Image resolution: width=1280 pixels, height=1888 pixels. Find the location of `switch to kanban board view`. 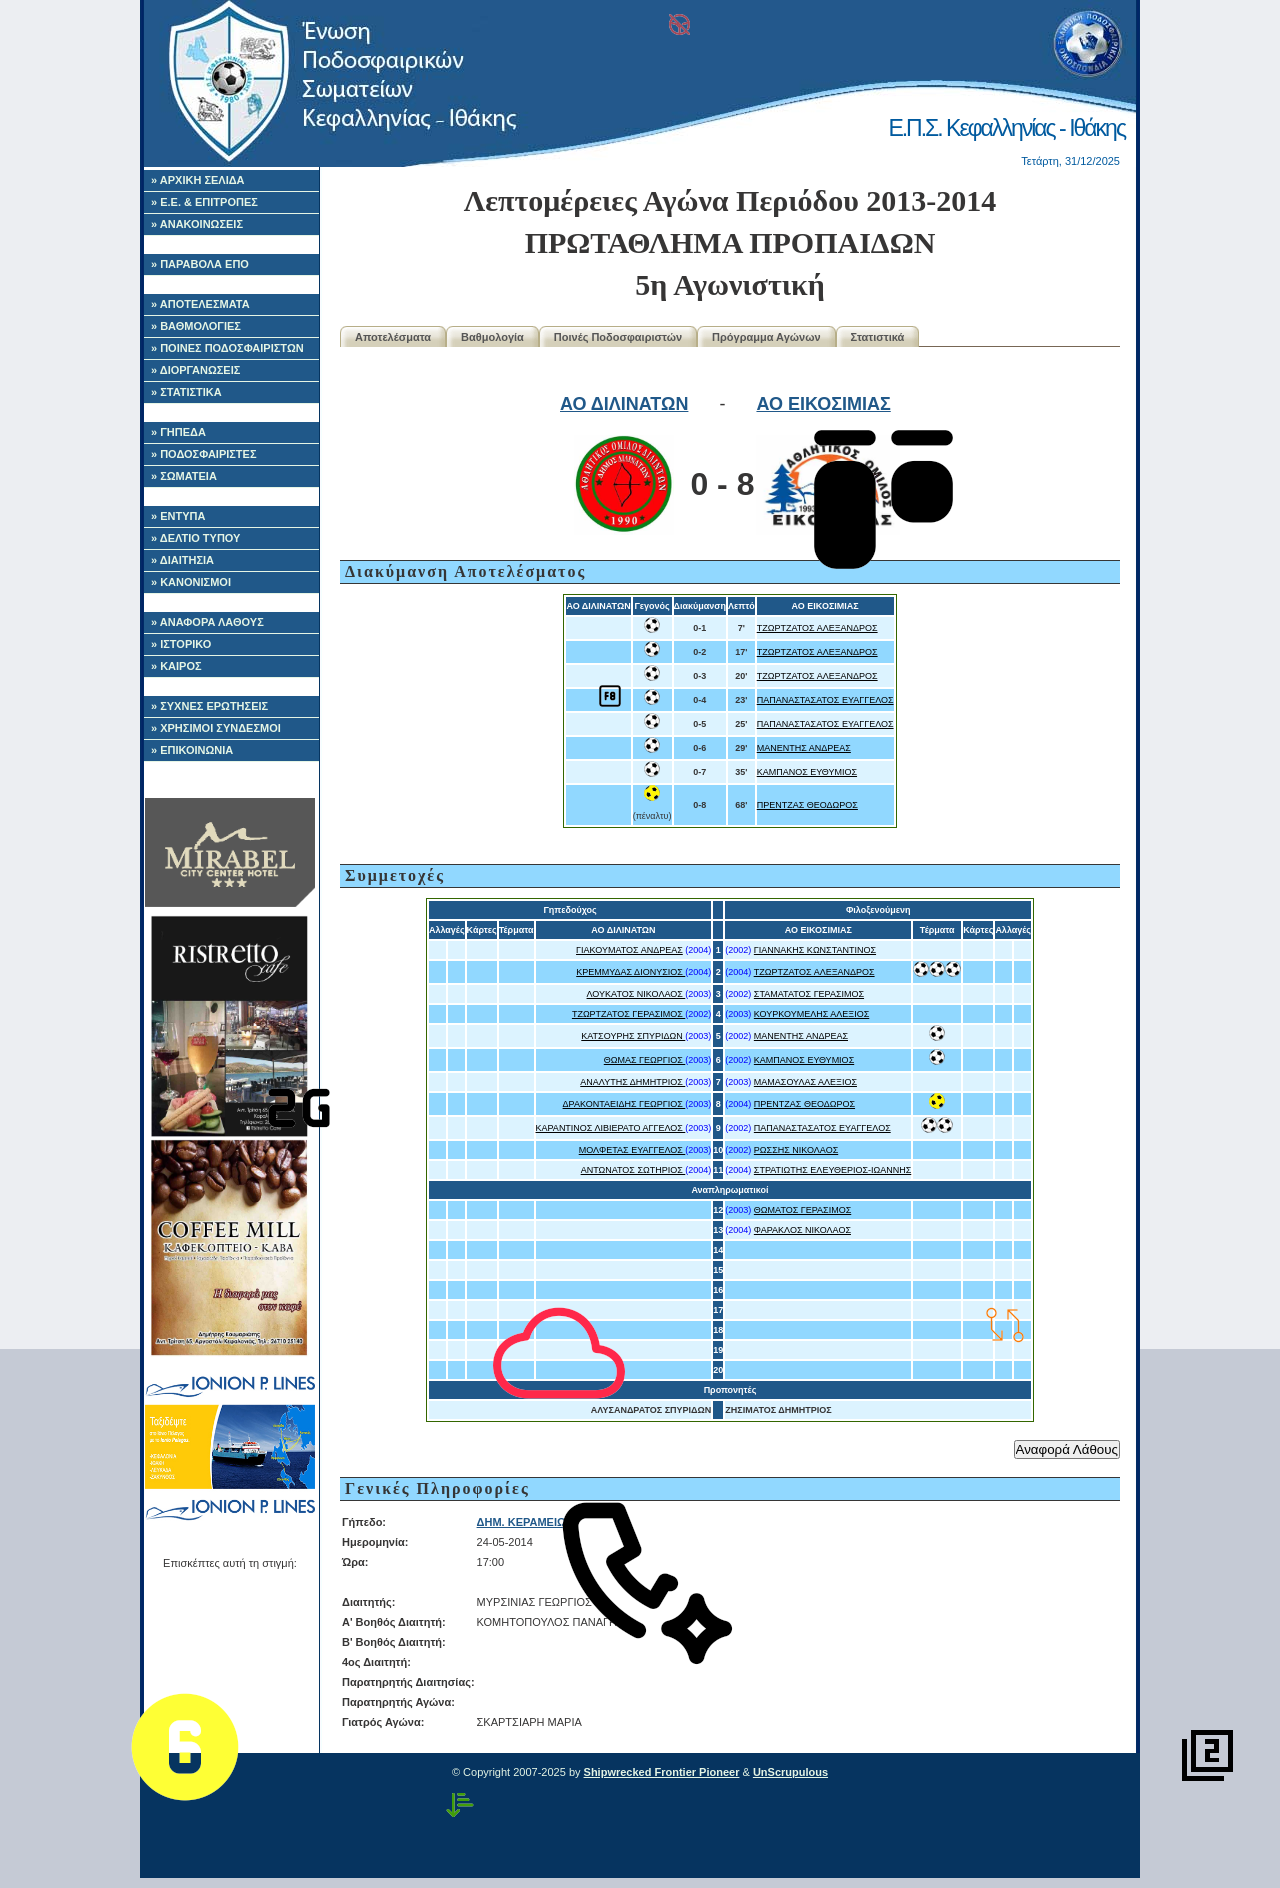

switch to kanban board view is located at coordinates (883, 499).